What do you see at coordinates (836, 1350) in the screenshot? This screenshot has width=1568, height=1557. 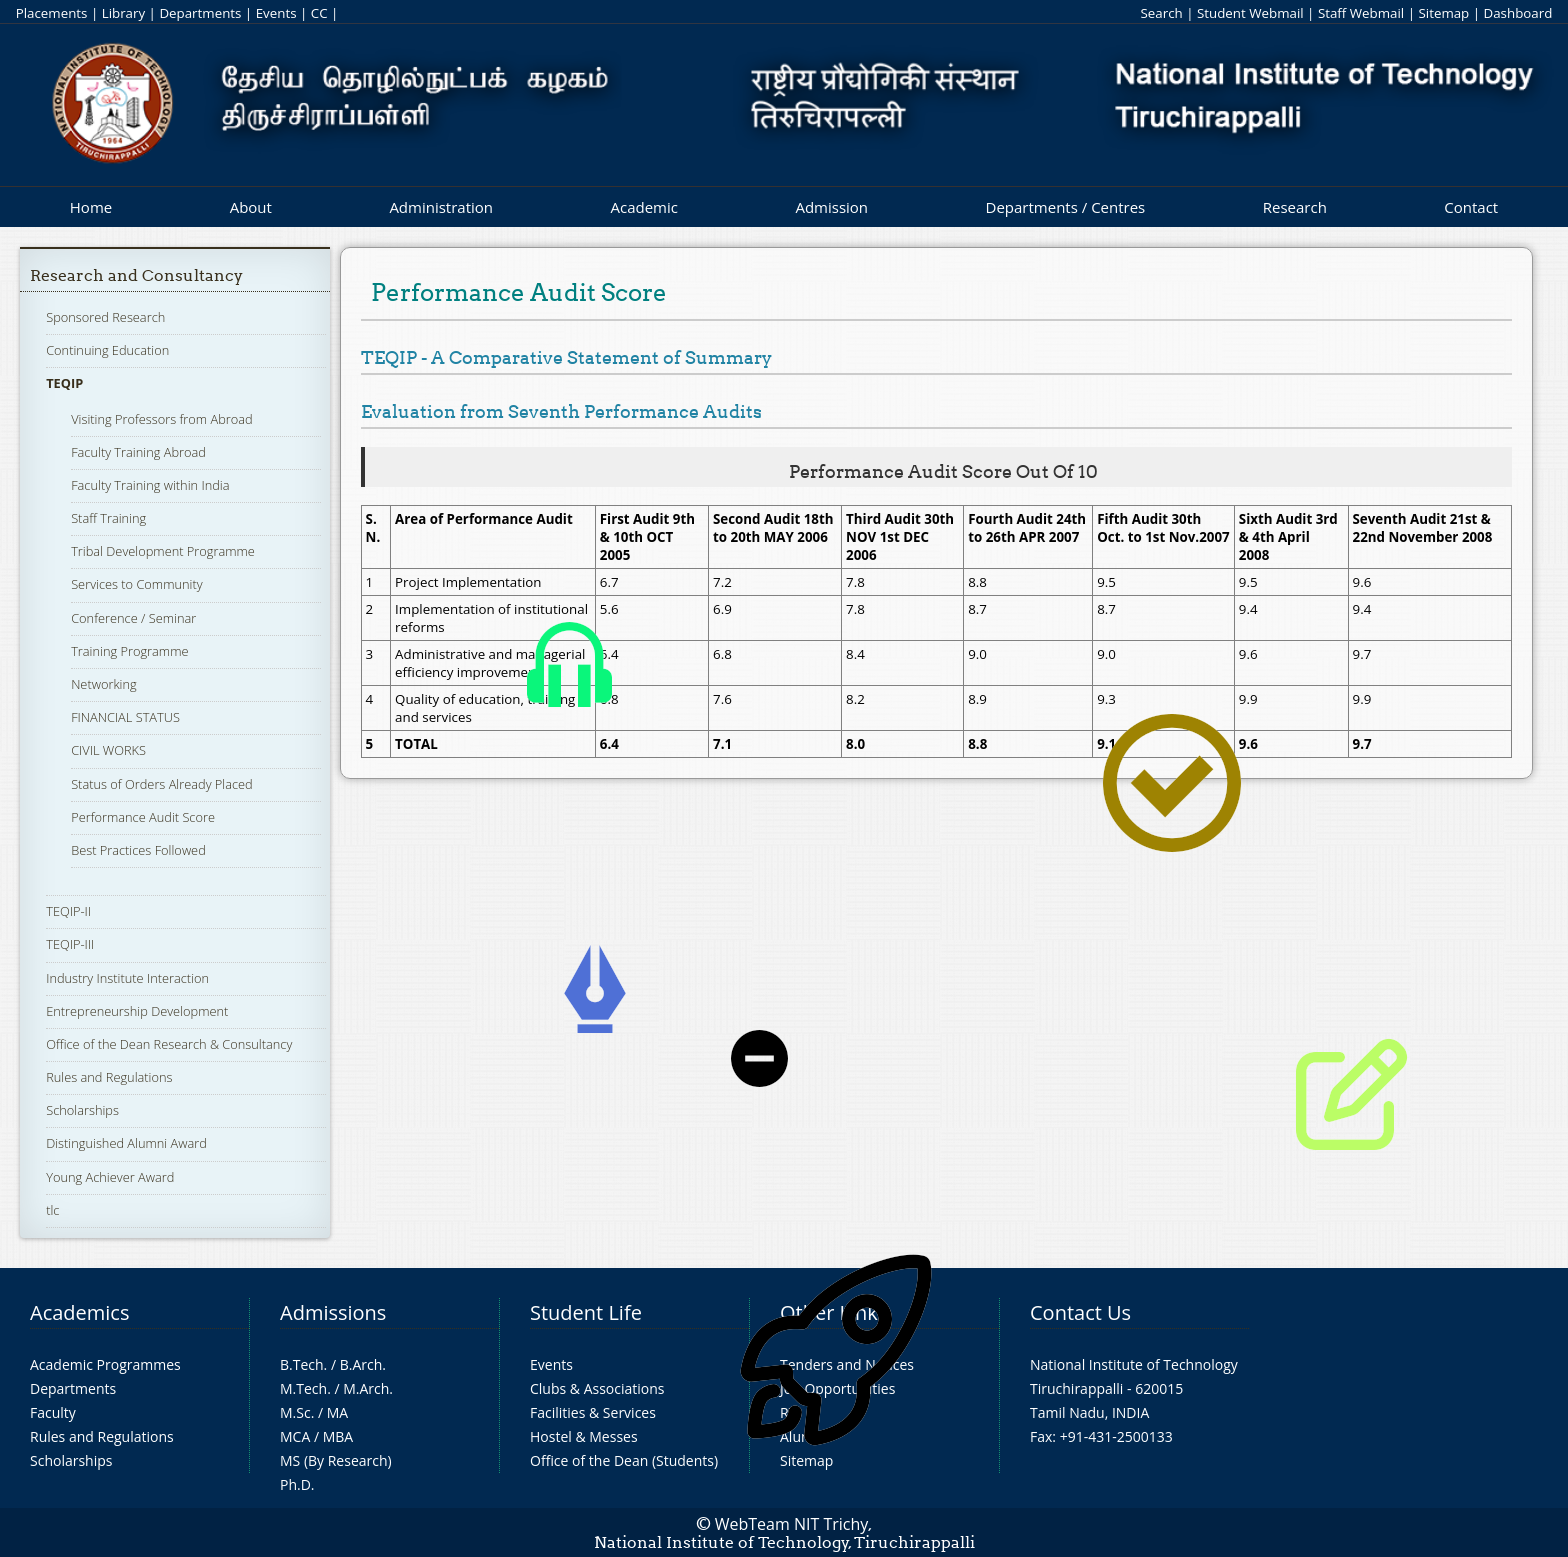 I see `launch or deploy an application` at bounding box center [836, 1350].